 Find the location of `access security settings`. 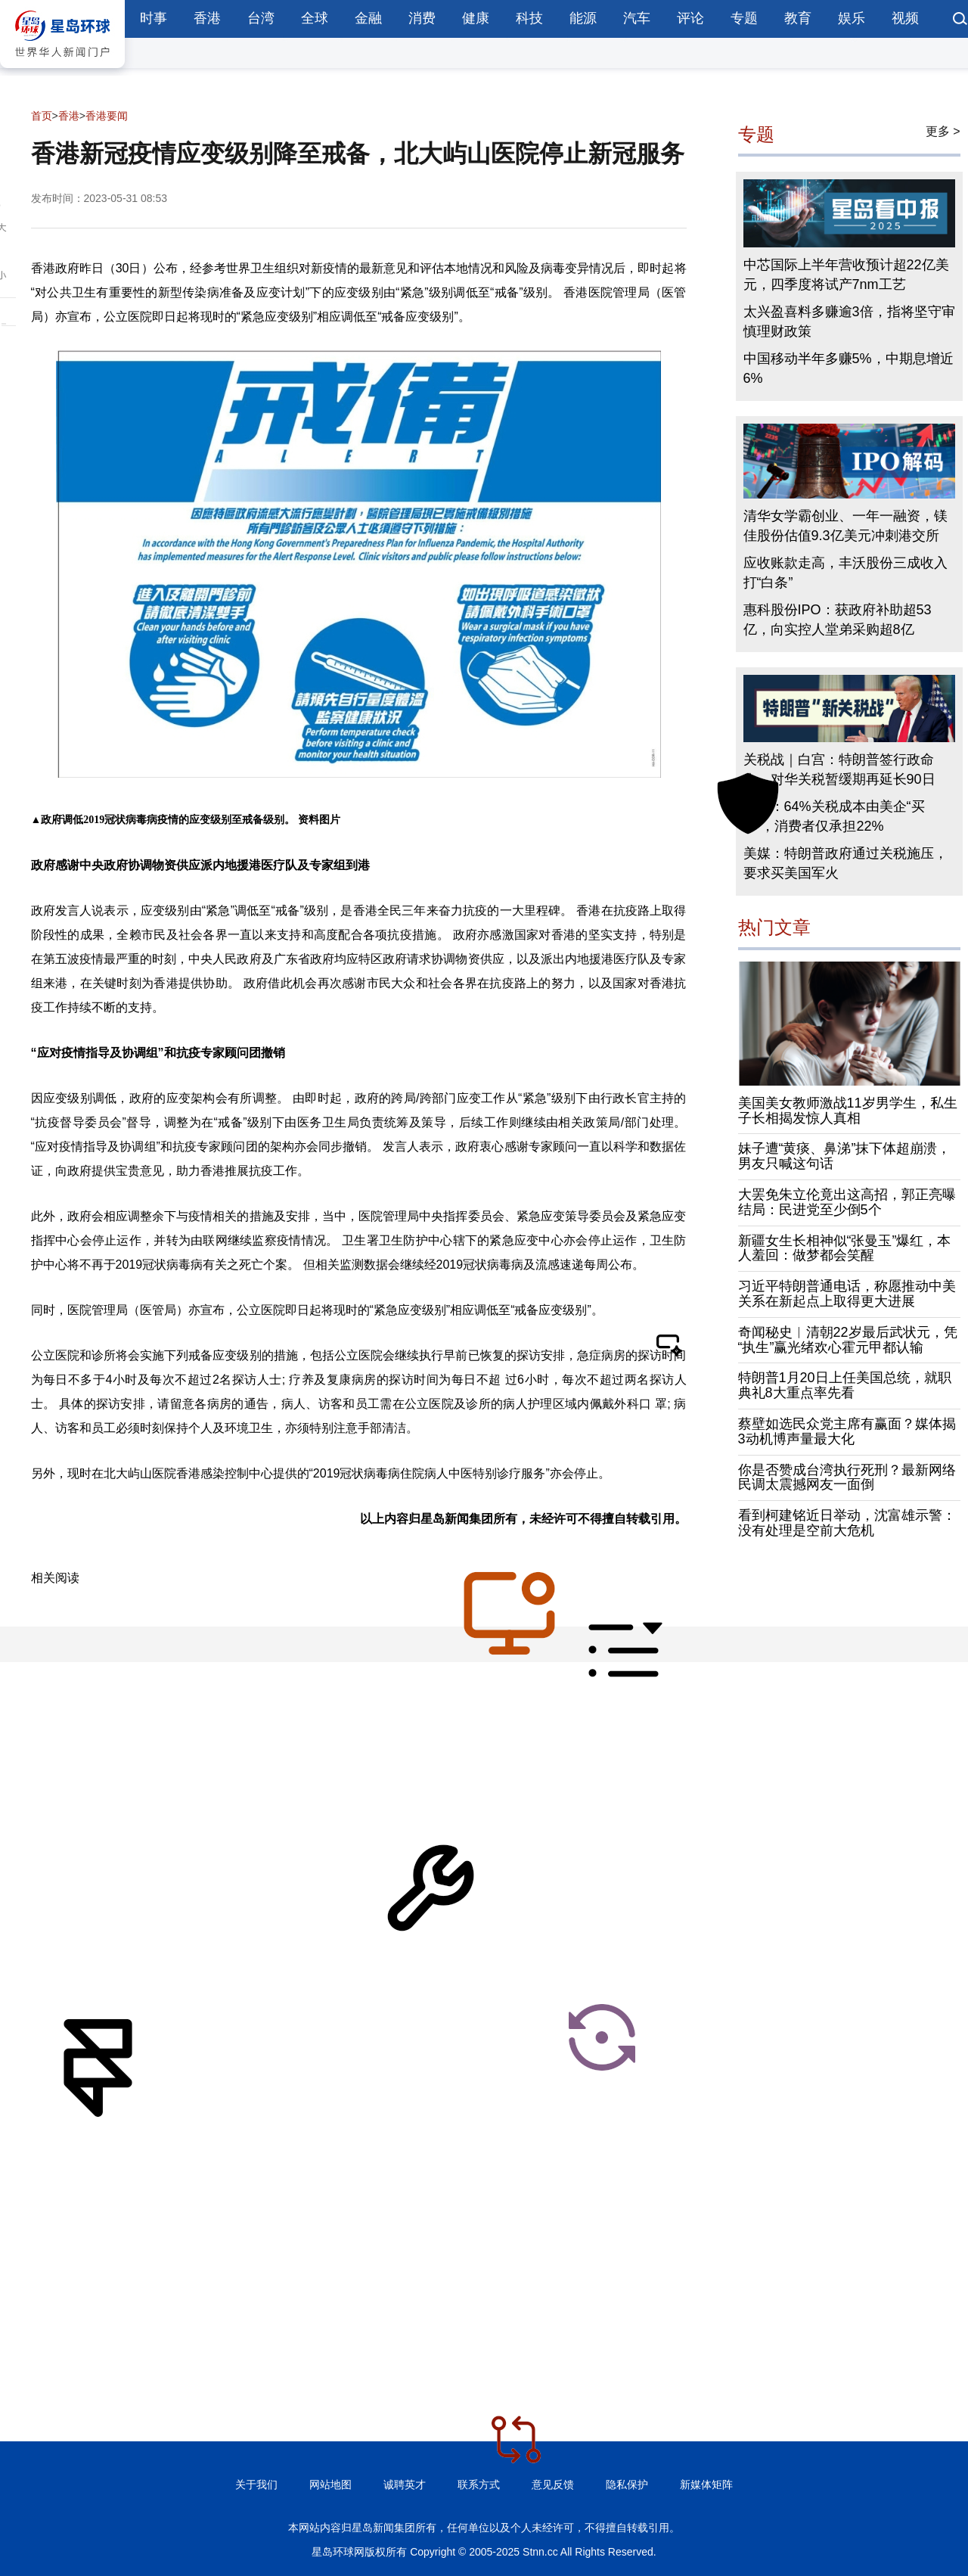

access security settings is located at coordinates (748, 803).